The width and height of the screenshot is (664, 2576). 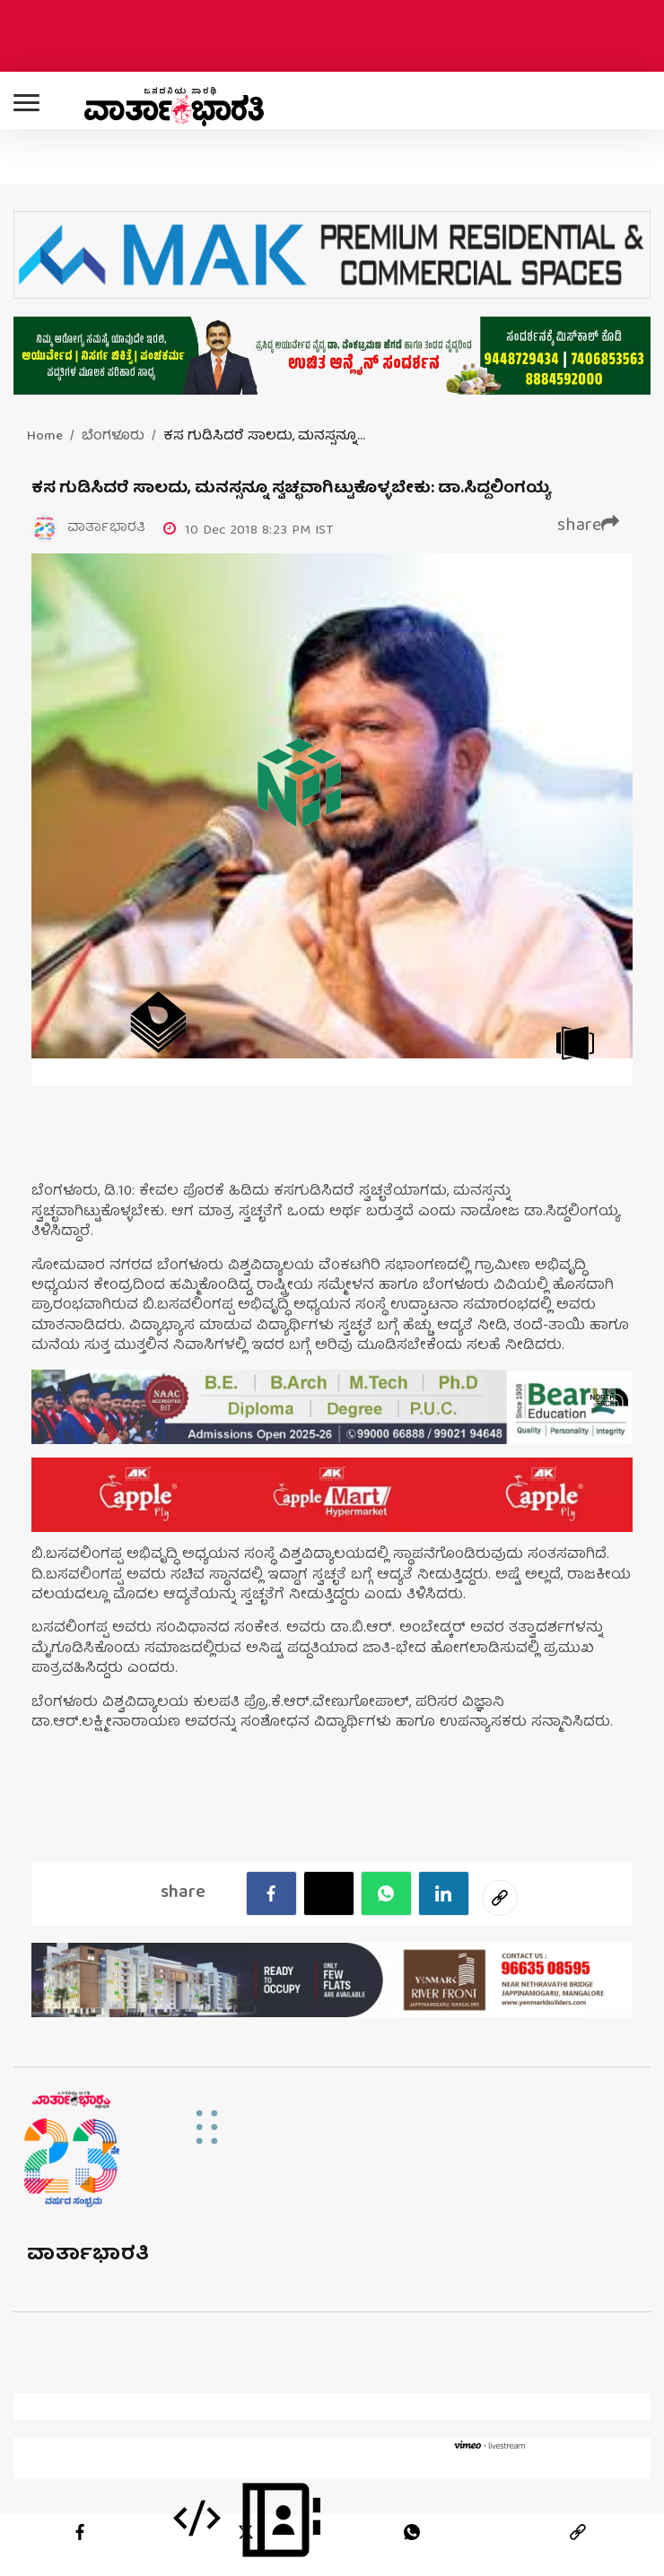 What do you see at coordinates (575, 1043) in the screenshot?
I see `reveal.js presentation framework logo` at bounding box center [575, 1043].